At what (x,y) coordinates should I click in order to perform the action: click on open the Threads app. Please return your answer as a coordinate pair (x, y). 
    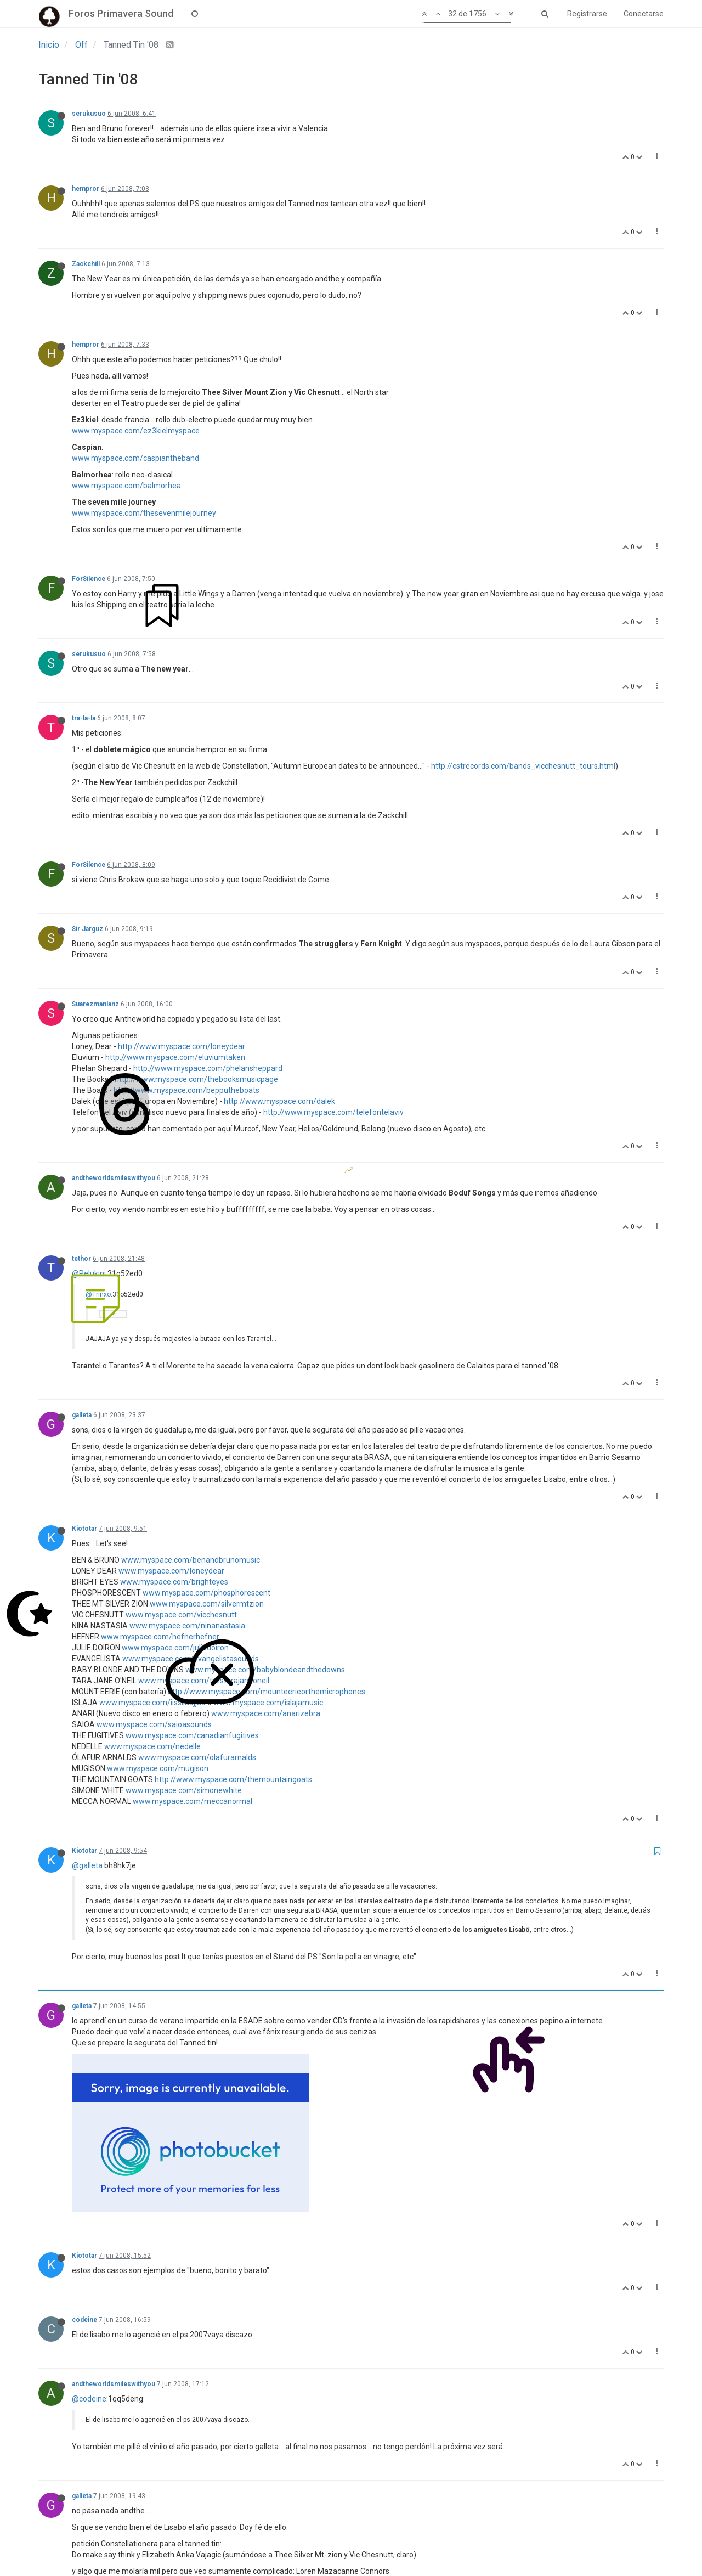
    Looking at the image, I should click on (125, 1104).